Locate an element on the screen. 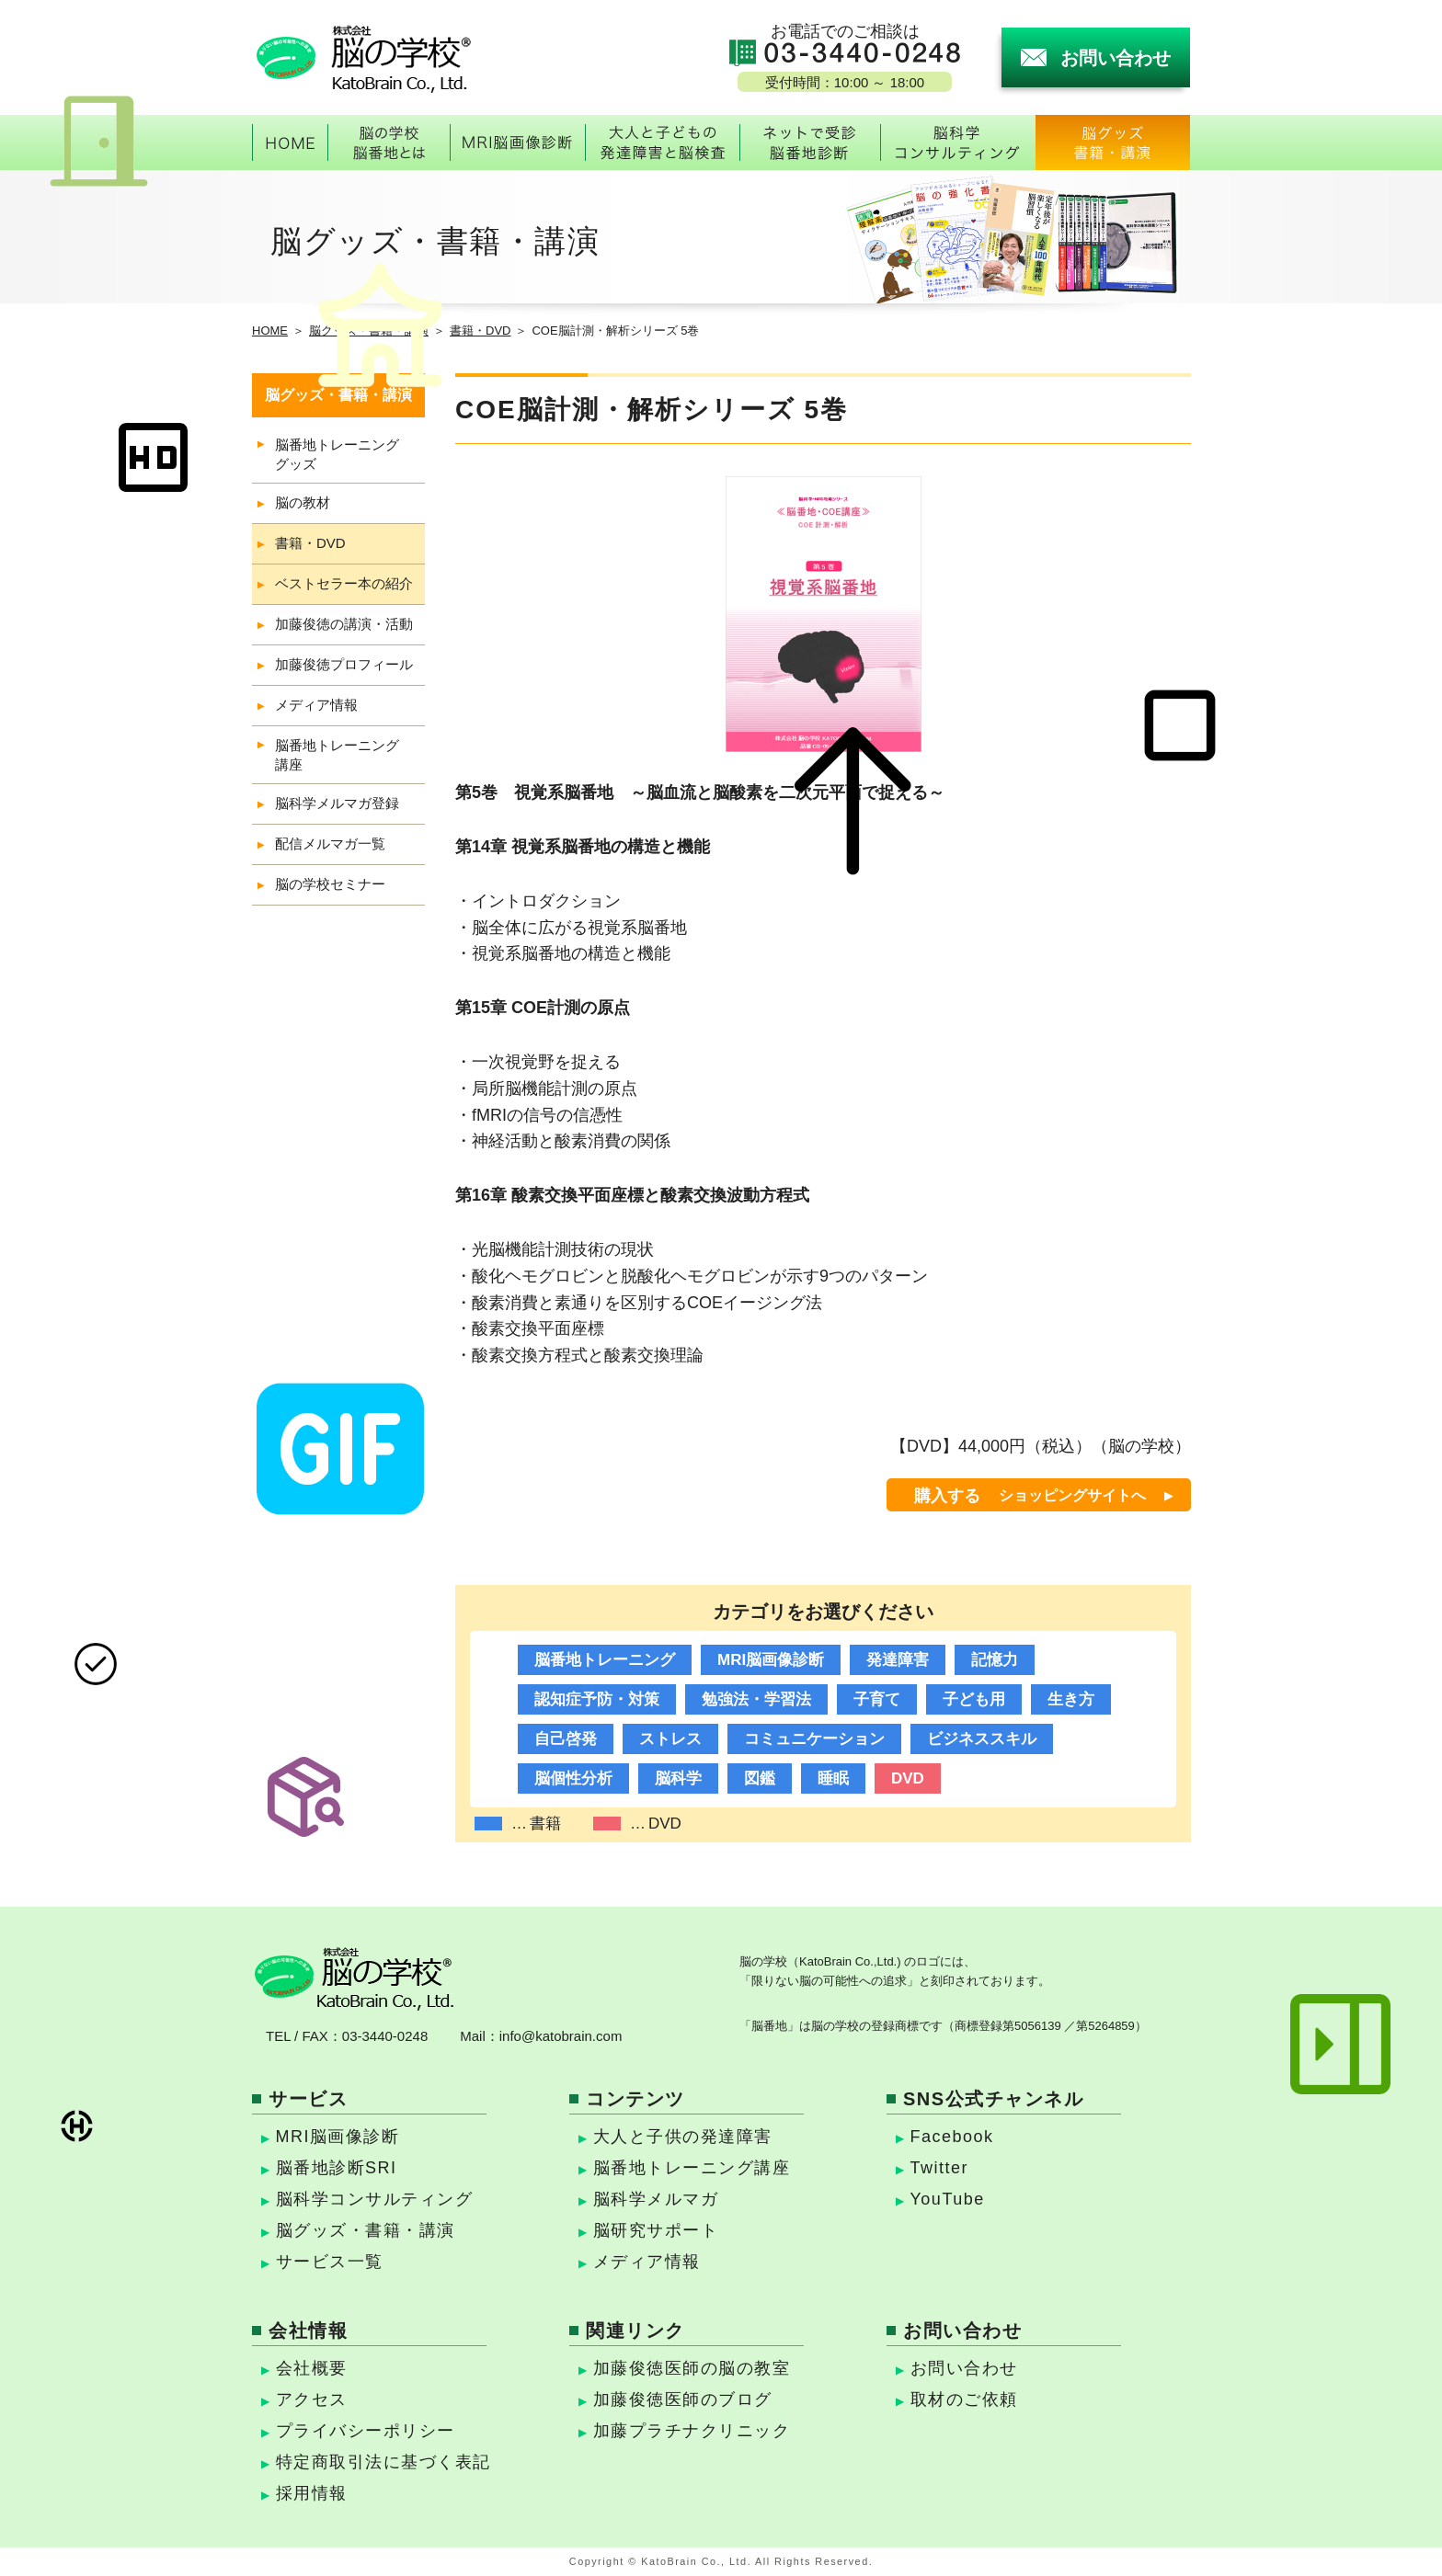  search for a package or shipment is located at coordinates (303, 1796).